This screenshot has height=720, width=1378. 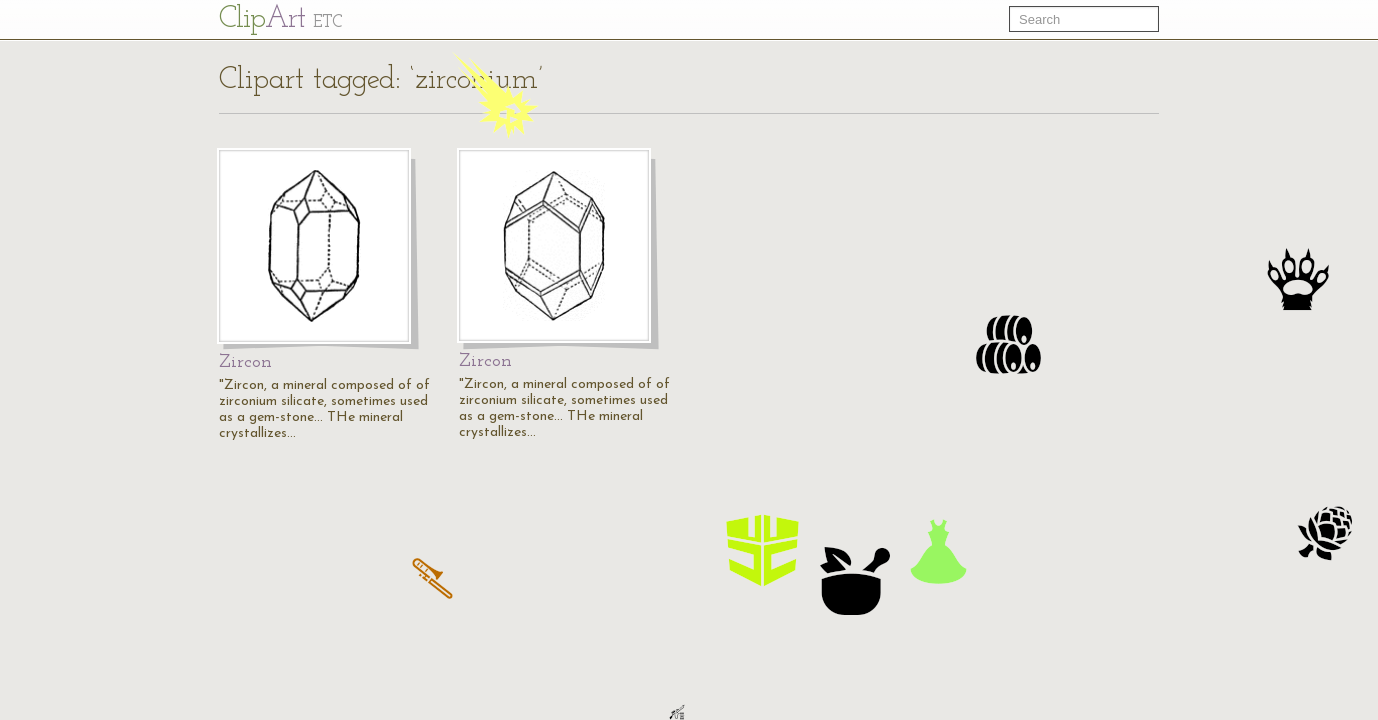 What do you see at coordinates (432, 578) in the screenshot?
I see `access brass instrument sounds or samples` at bounding box center [432, 578].